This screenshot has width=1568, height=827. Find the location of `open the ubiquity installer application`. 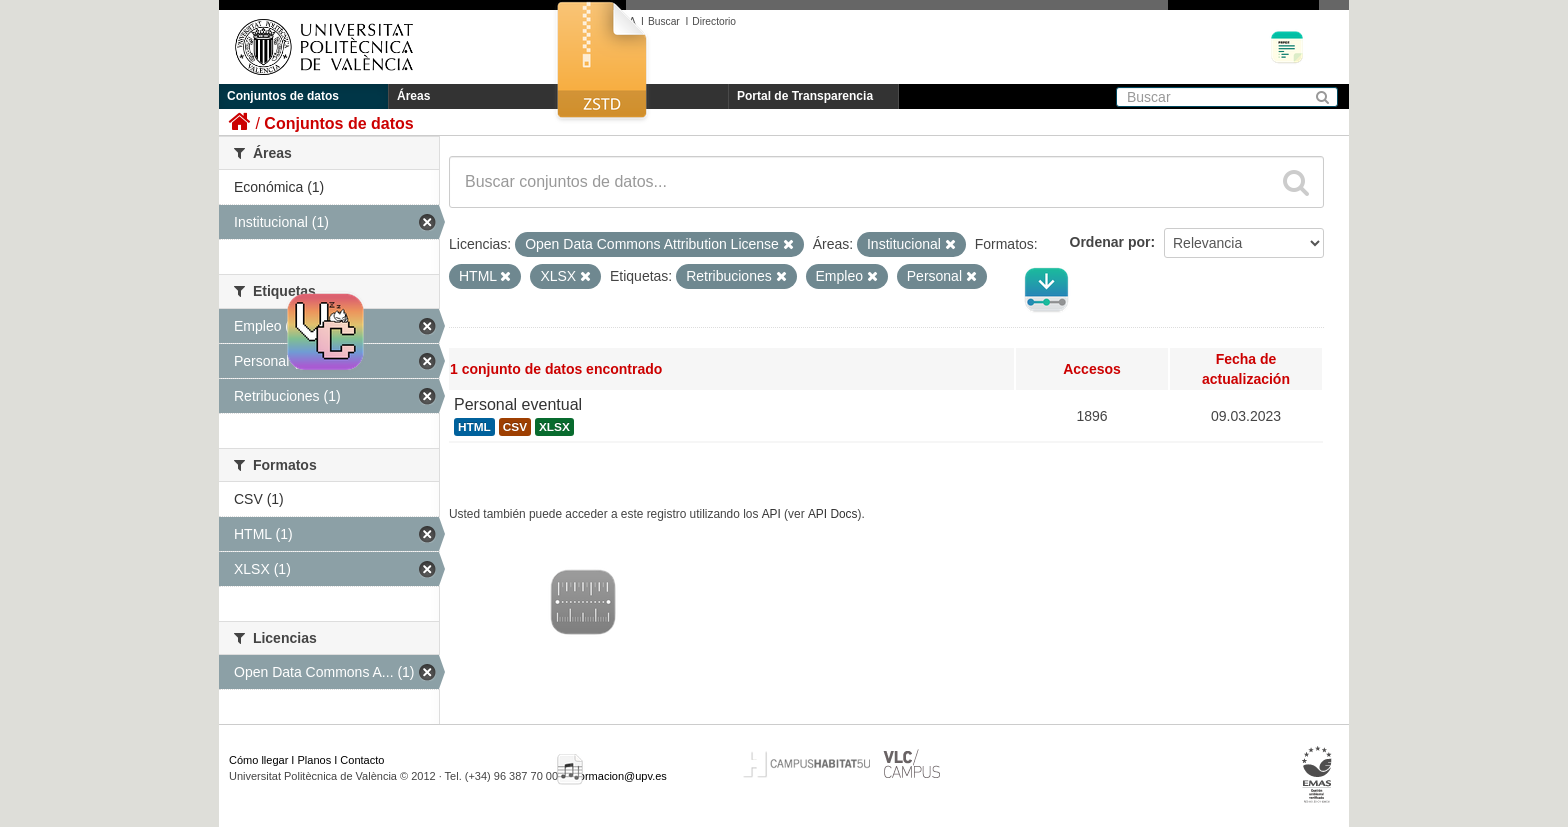

open the ubiquity installer application is located at coordinates (1046, 289).